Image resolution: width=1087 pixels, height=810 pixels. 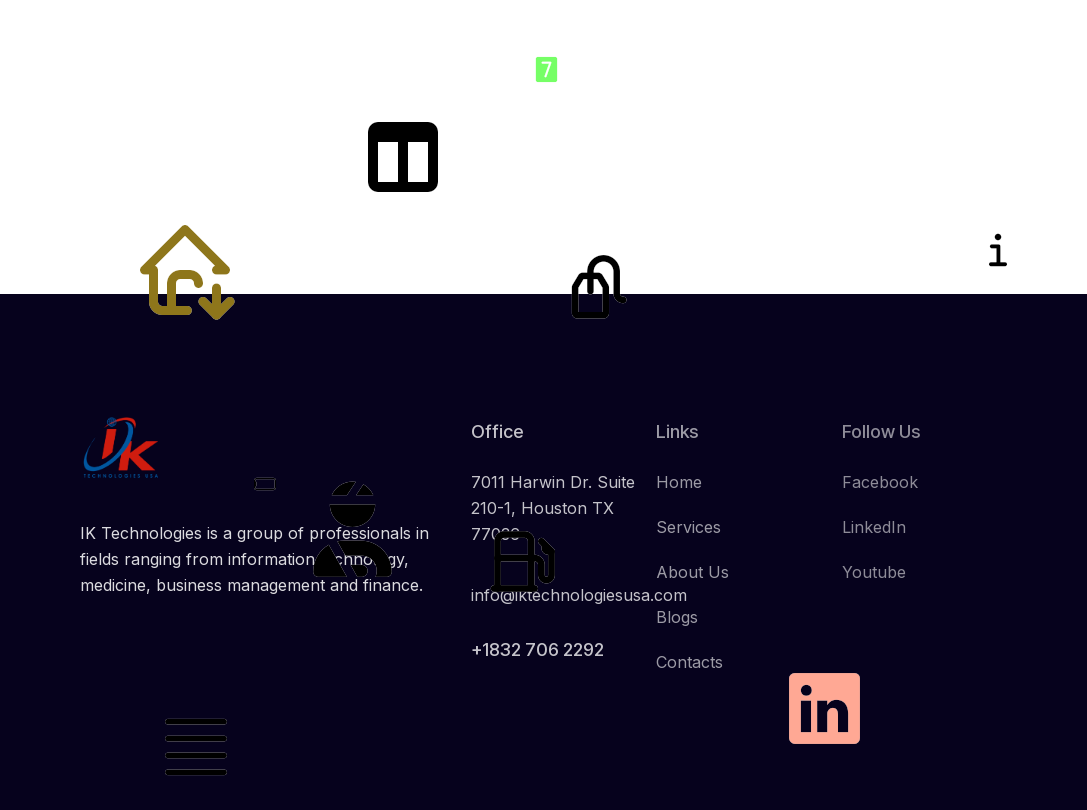 I want to click on indicates an injured or hurt user, so click(x=352, y=528).